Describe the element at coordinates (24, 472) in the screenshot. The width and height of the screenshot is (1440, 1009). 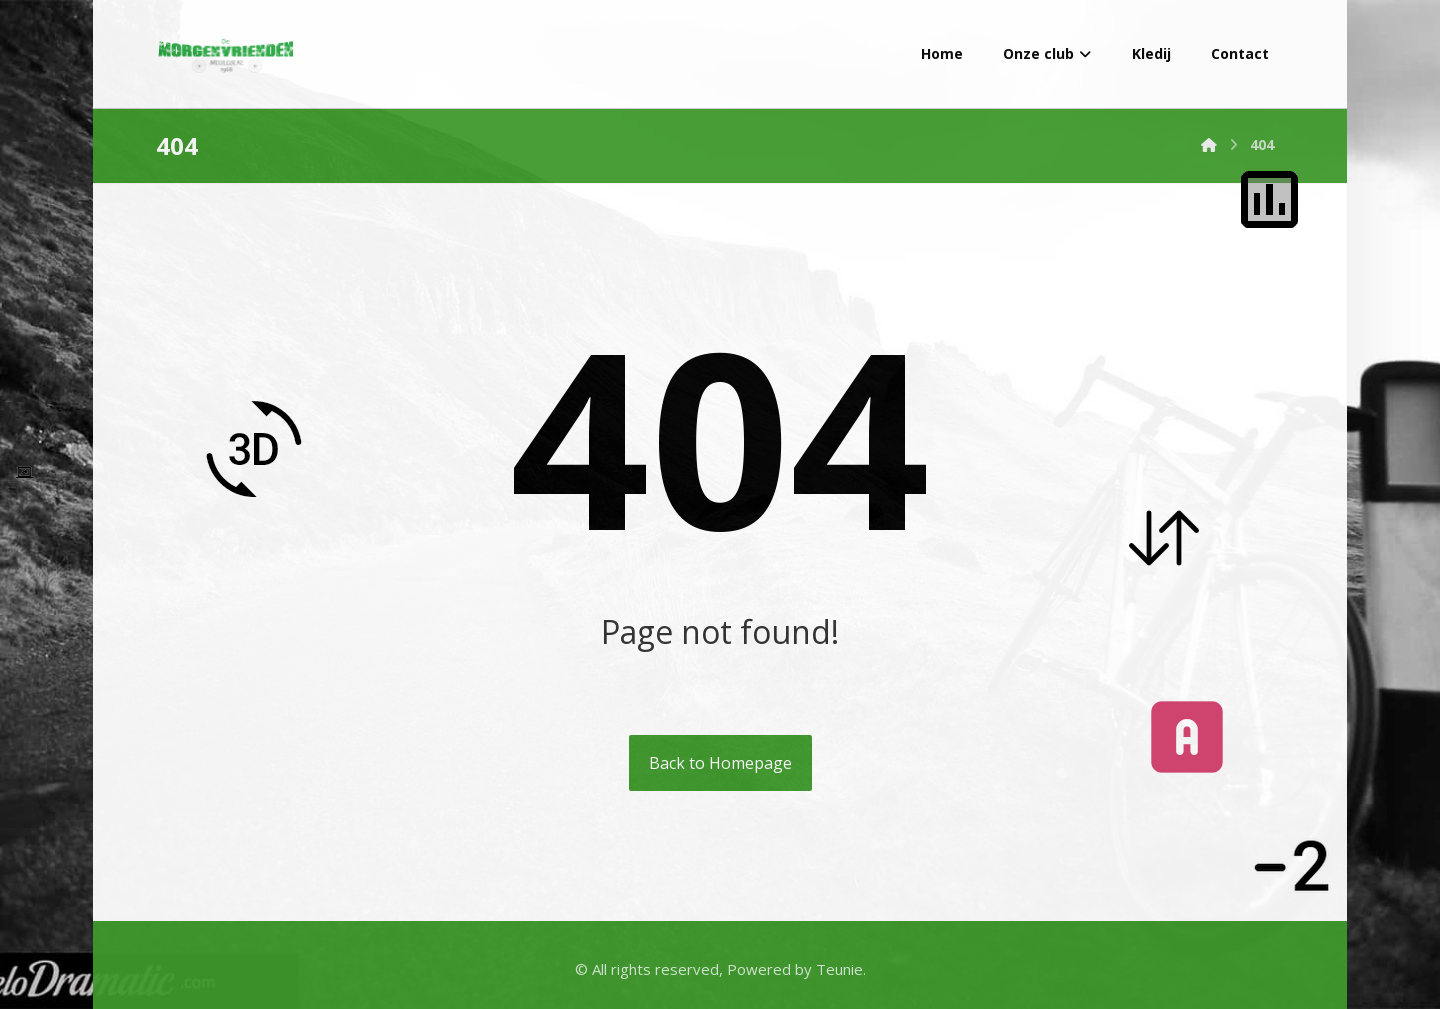
I see `start sharing your screen` at that location.